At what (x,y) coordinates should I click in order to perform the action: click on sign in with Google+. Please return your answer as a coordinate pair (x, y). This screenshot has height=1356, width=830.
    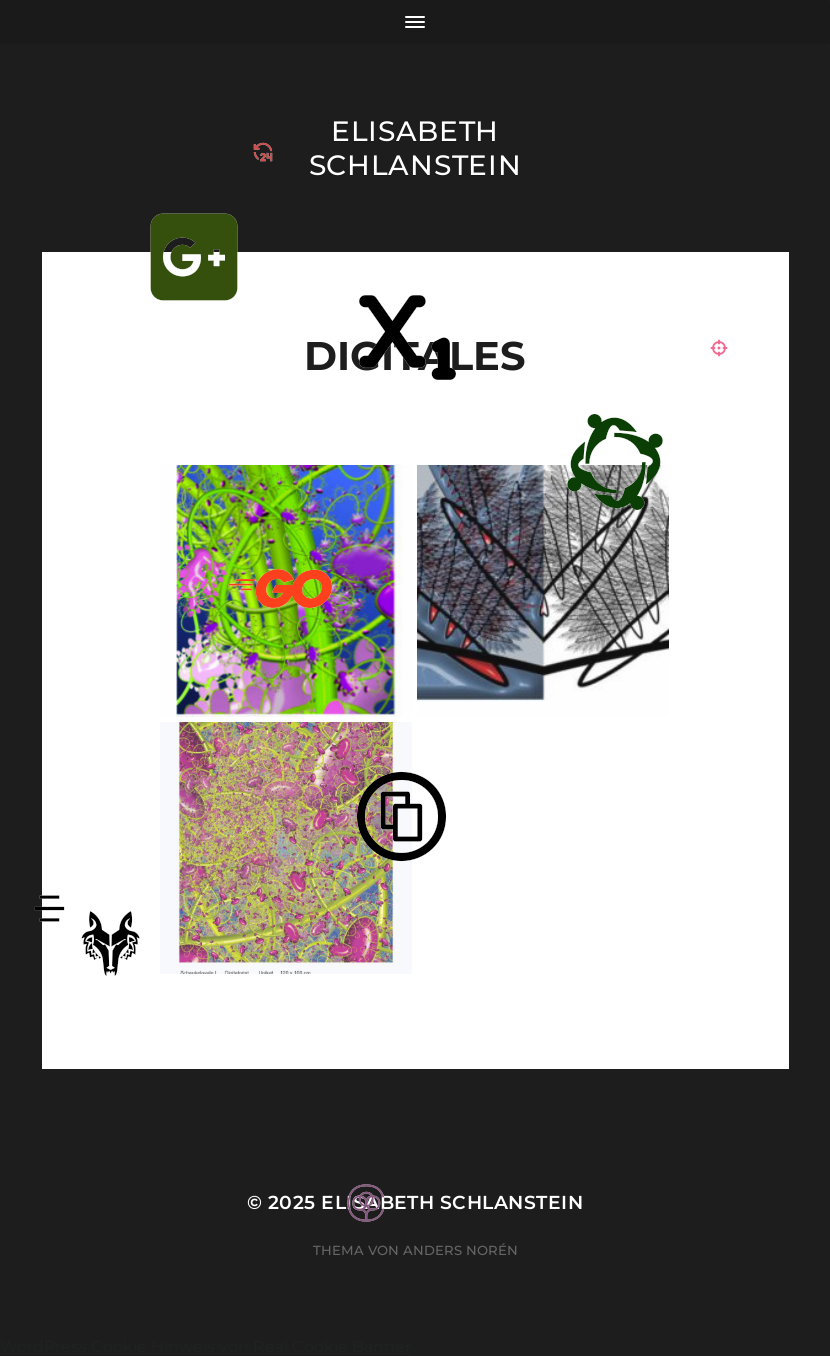
    Looking at the image, I should click on (194, 257).